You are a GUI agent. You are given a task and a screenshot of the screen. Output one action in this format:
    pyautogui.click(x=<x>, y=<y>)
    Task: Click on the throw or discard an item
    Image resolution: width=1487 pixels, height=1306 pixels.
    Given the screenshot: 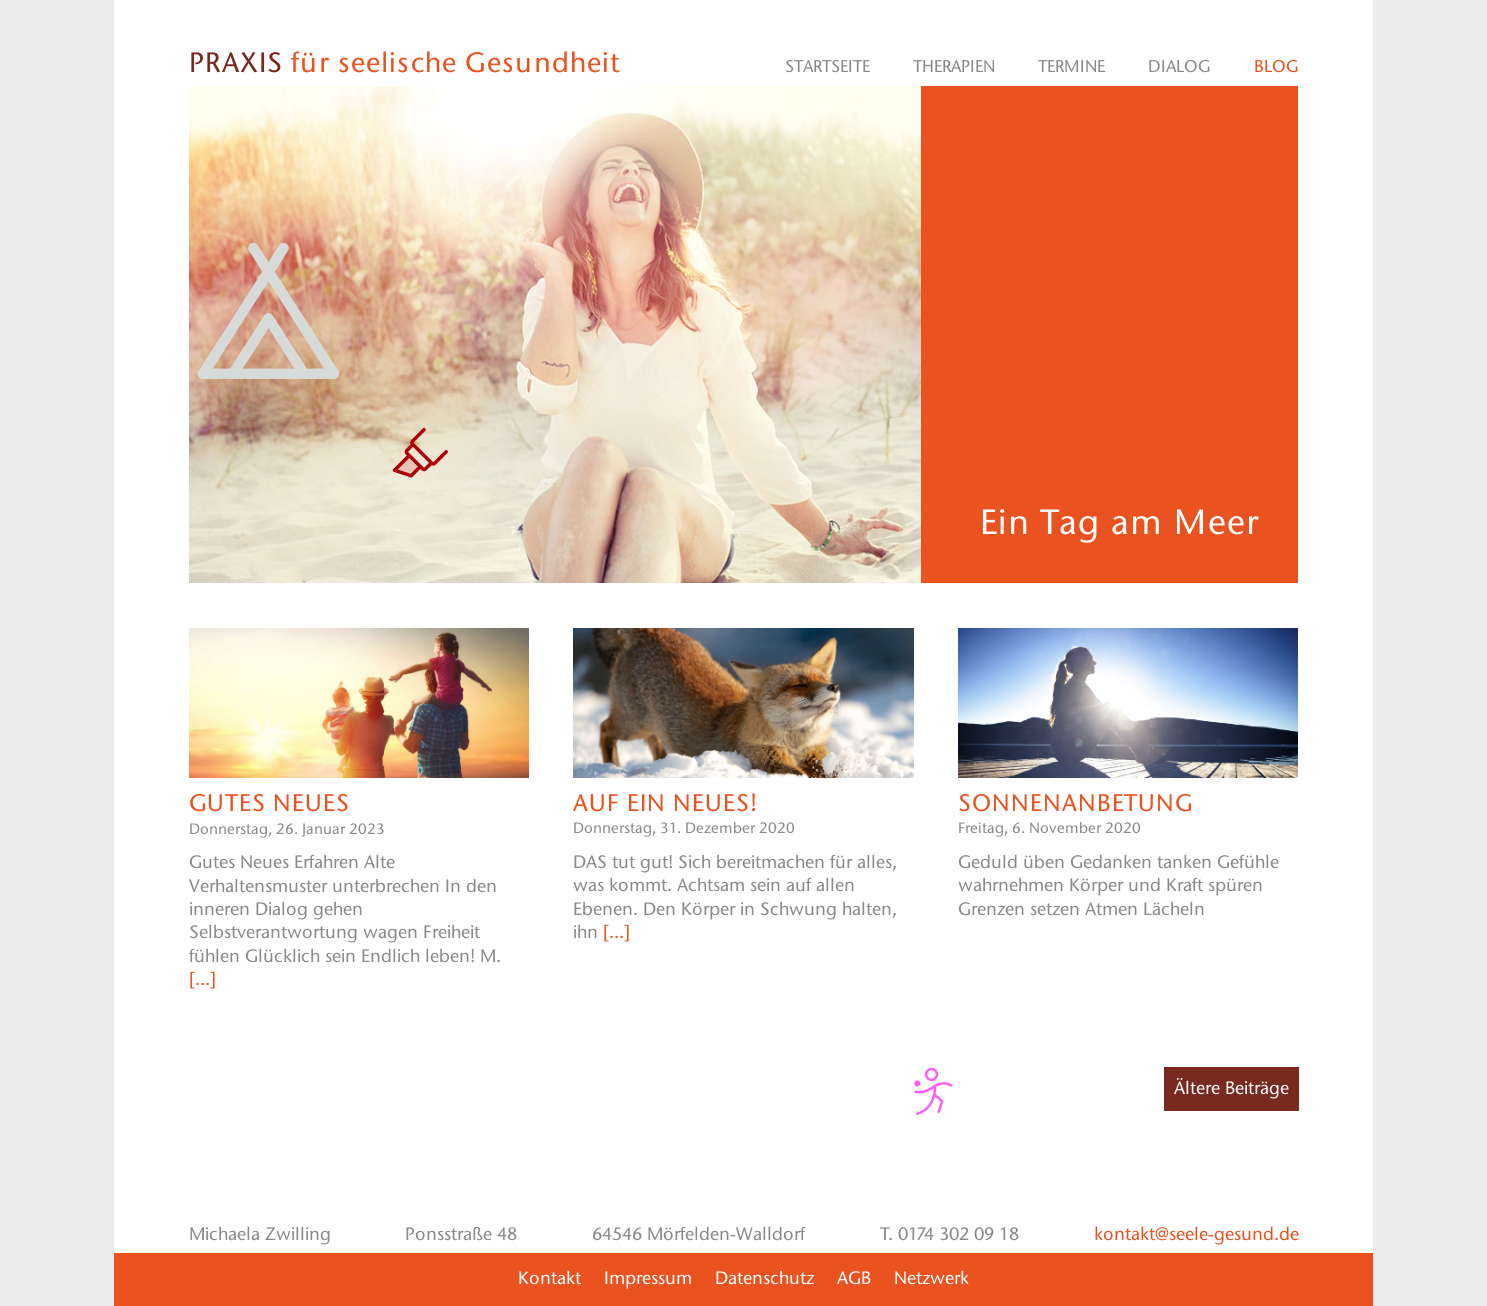 What is the action you would take?
    pyautogui.click(x=931, y=1090)
    